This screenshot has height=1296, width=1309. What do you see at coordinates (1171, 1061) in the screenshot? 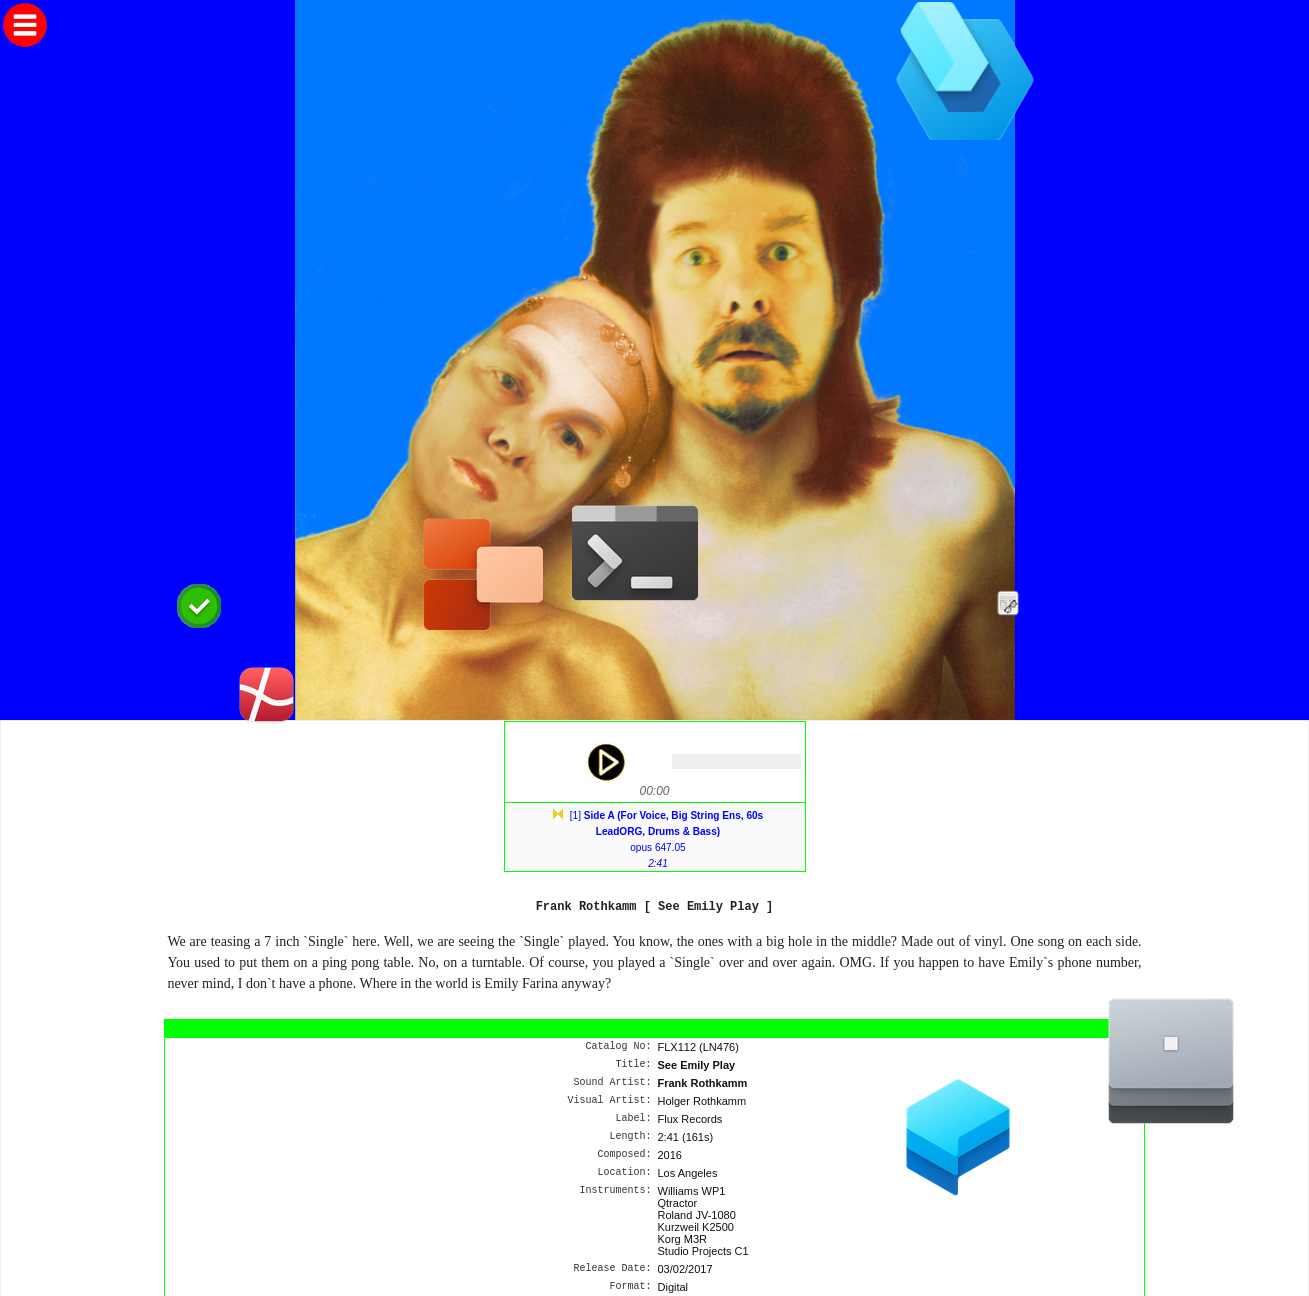
I see `open the Microsoft Surface app` at bounding box center [1171, 1061].